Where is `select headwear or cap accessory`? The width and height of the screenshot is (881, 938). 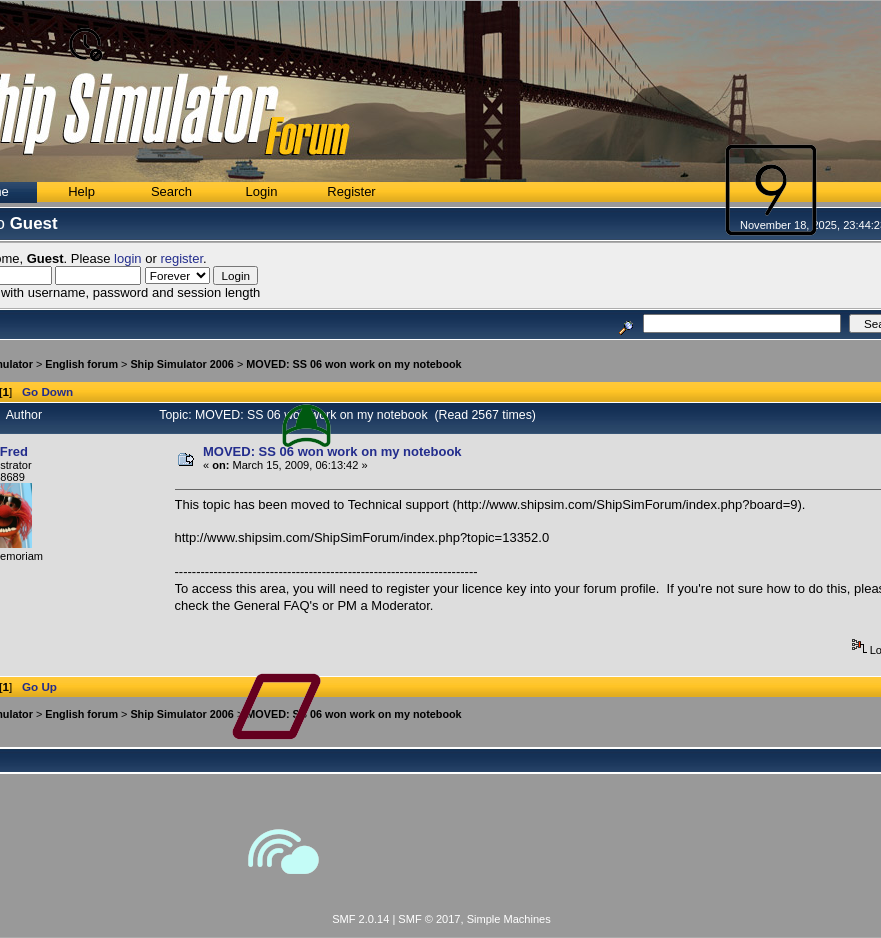
select headwear or cap accessory is located at coordinates (306, 428).